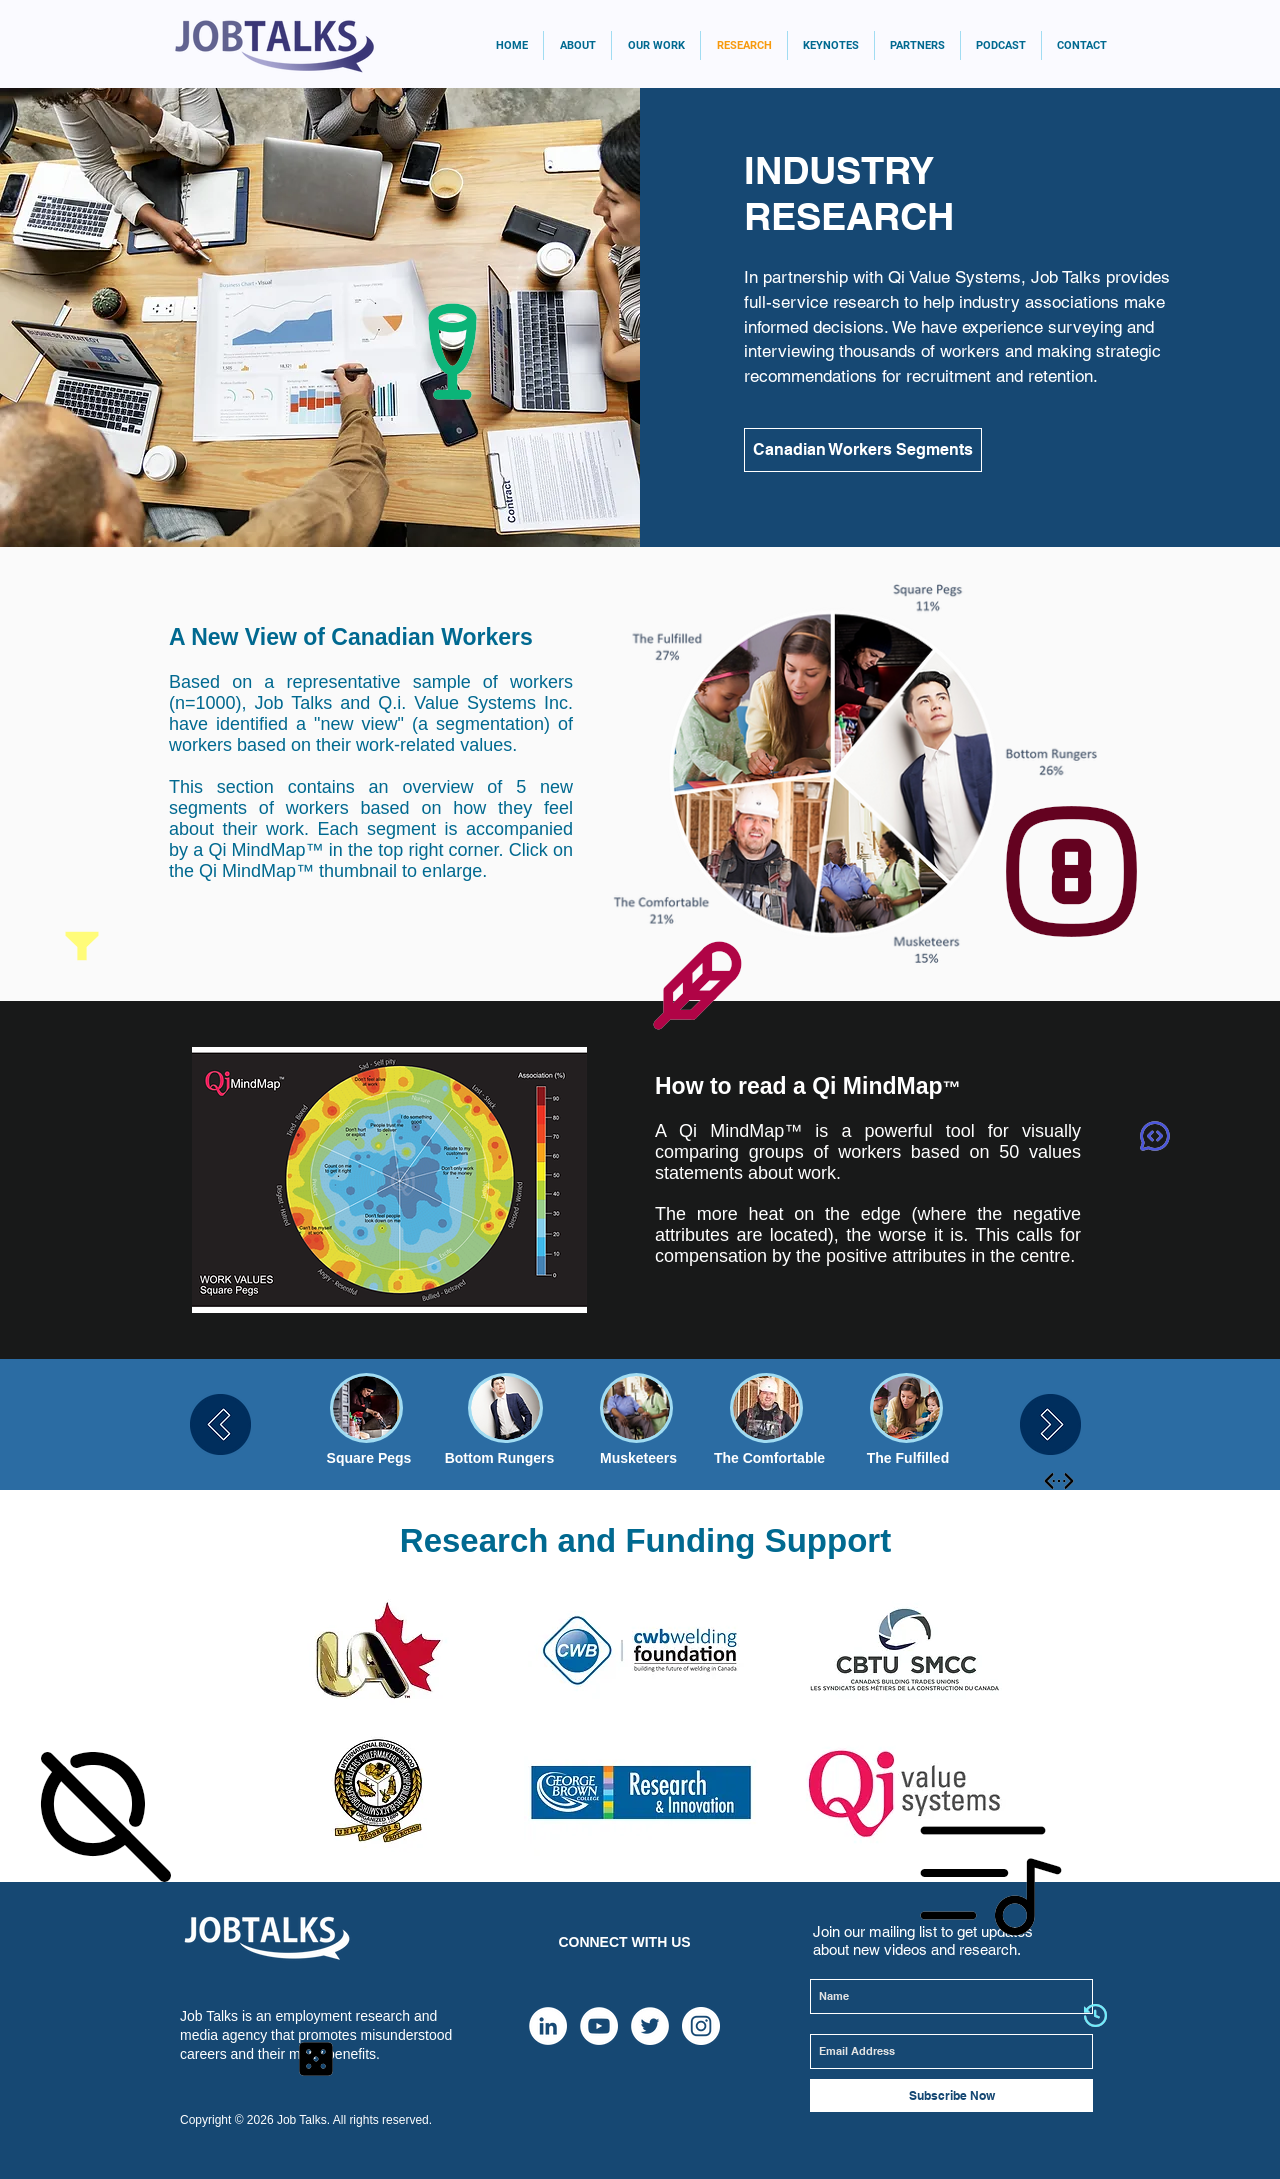  What do you see at coordinates (1155, 1136) in the screenshot?
I see `access code snippets in chat` at bounding box center [1155, 1136].